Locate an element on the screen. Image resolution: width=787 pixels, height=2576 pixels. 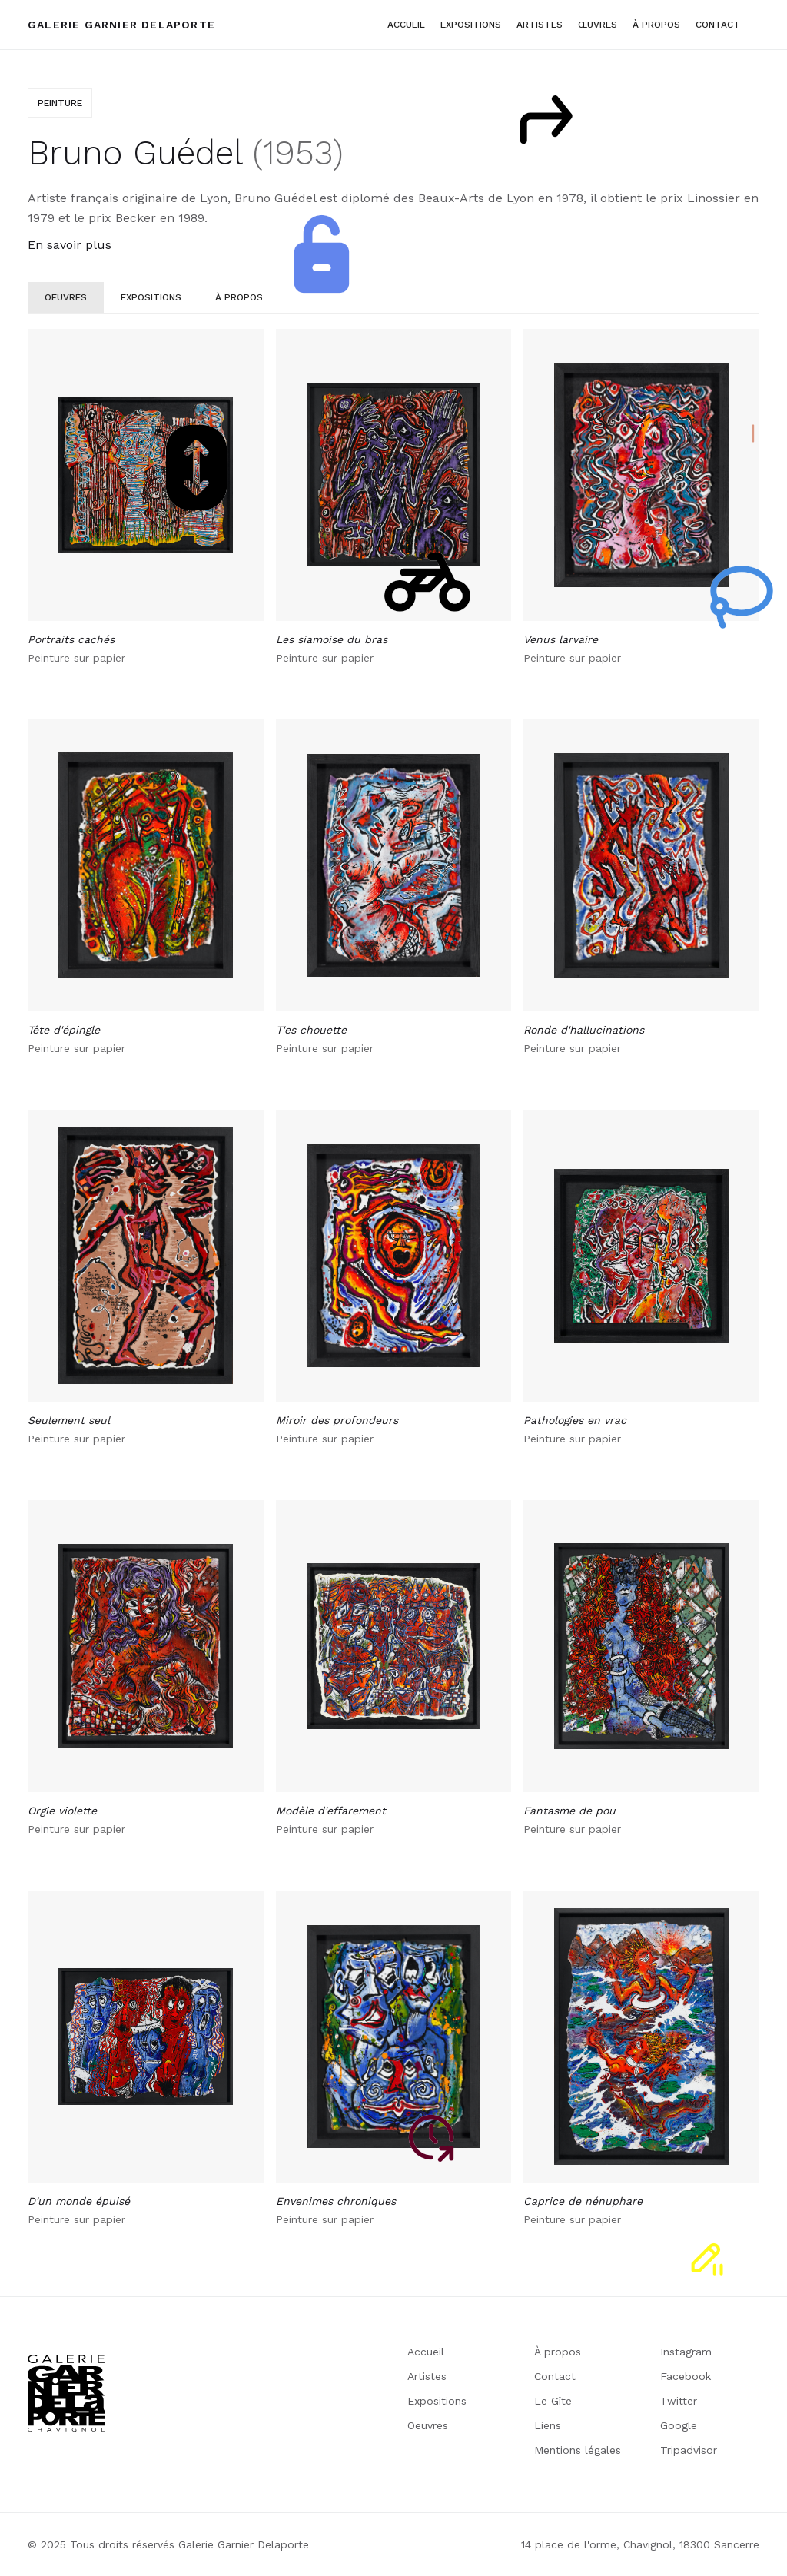
share content or forward to another user is located at coordinates (544, 119).